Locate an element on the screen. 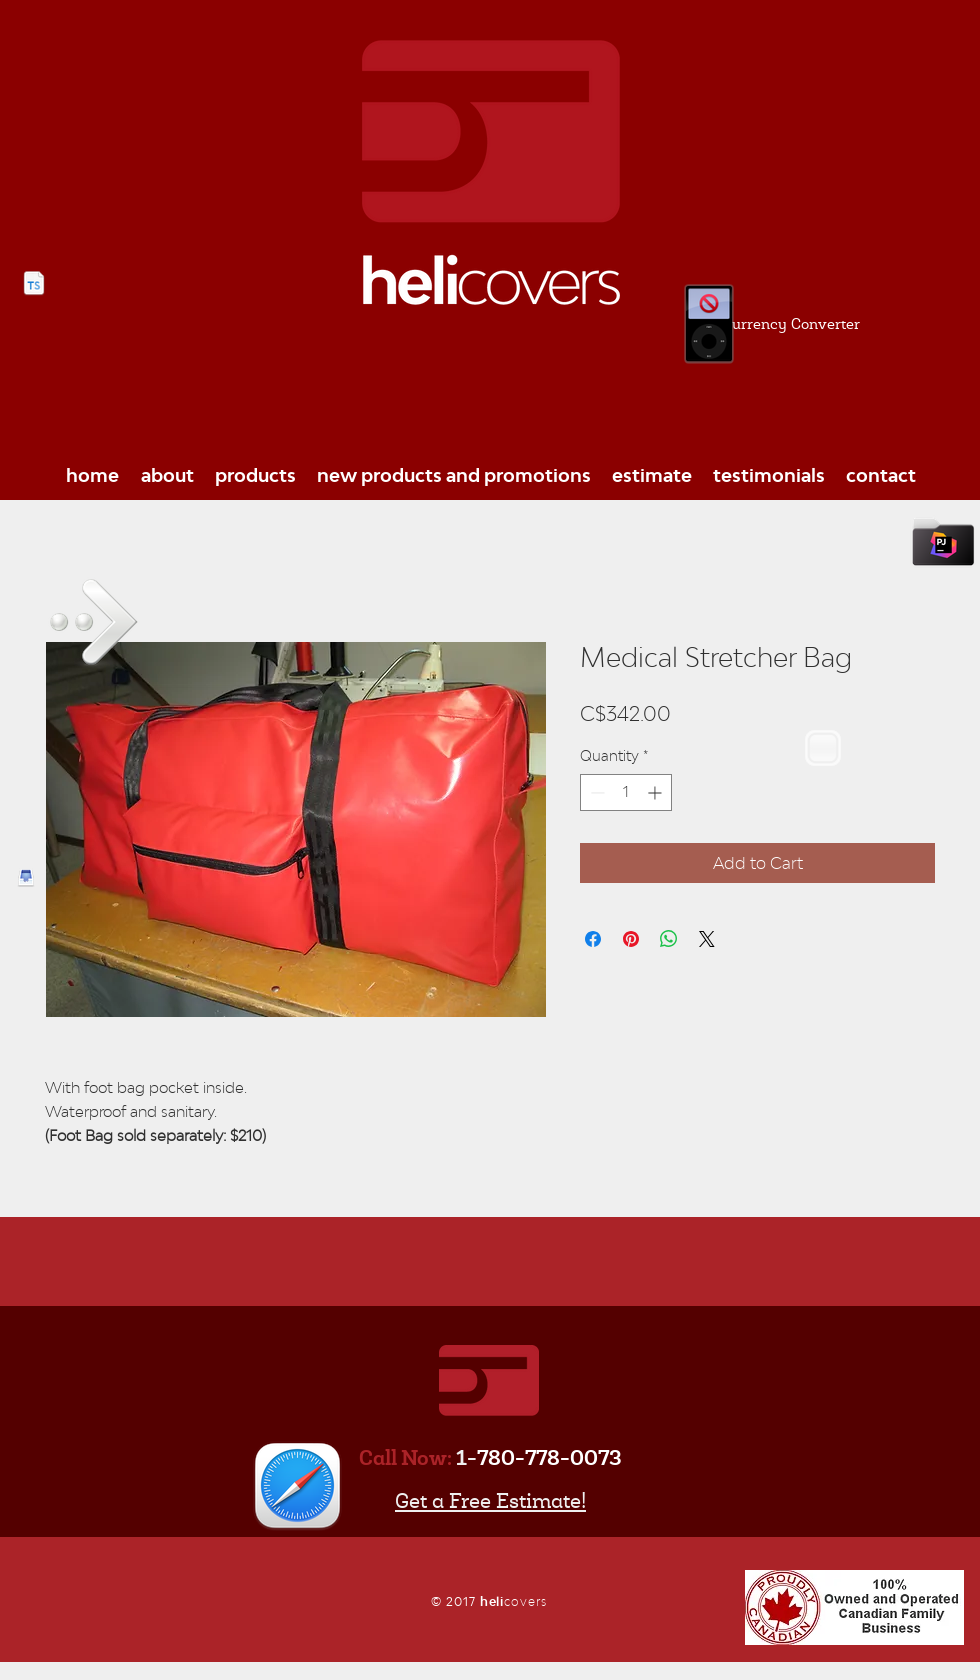 The width and height of the screenshot is (980, 1680). open Safari web browser is located at coordinates (297, 1485).